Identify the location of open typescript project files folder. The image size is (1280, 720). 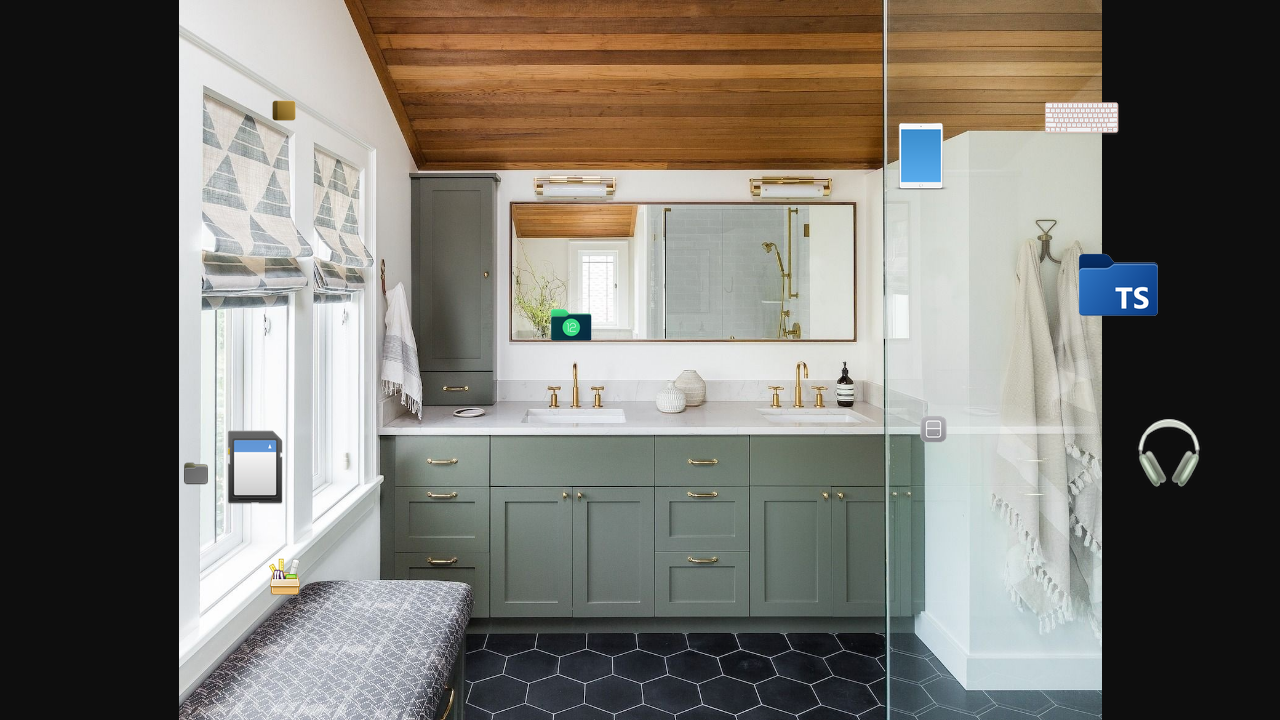
(1118, 287).